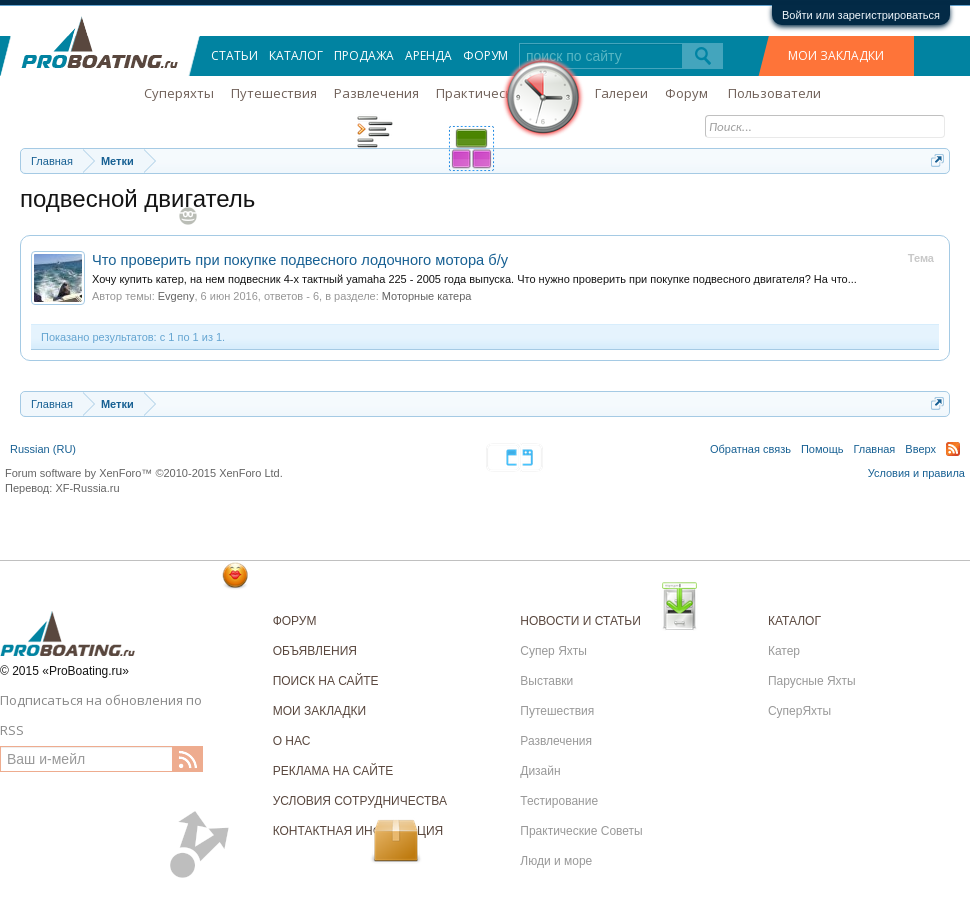  What do you see at coordinates (395, 837) in the screenshot?
I see `indicates a software package or application bundle` at bounding box center [395, 837].